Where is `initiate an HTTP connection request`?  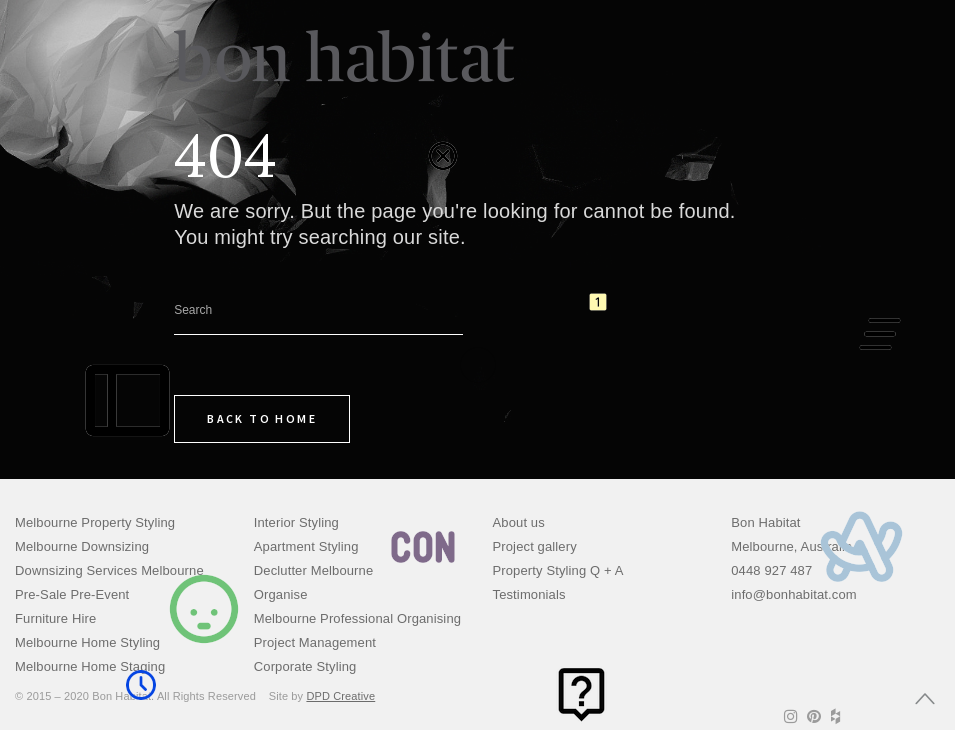
initiate an HTTP connection request is located at coordinates (423, 547).